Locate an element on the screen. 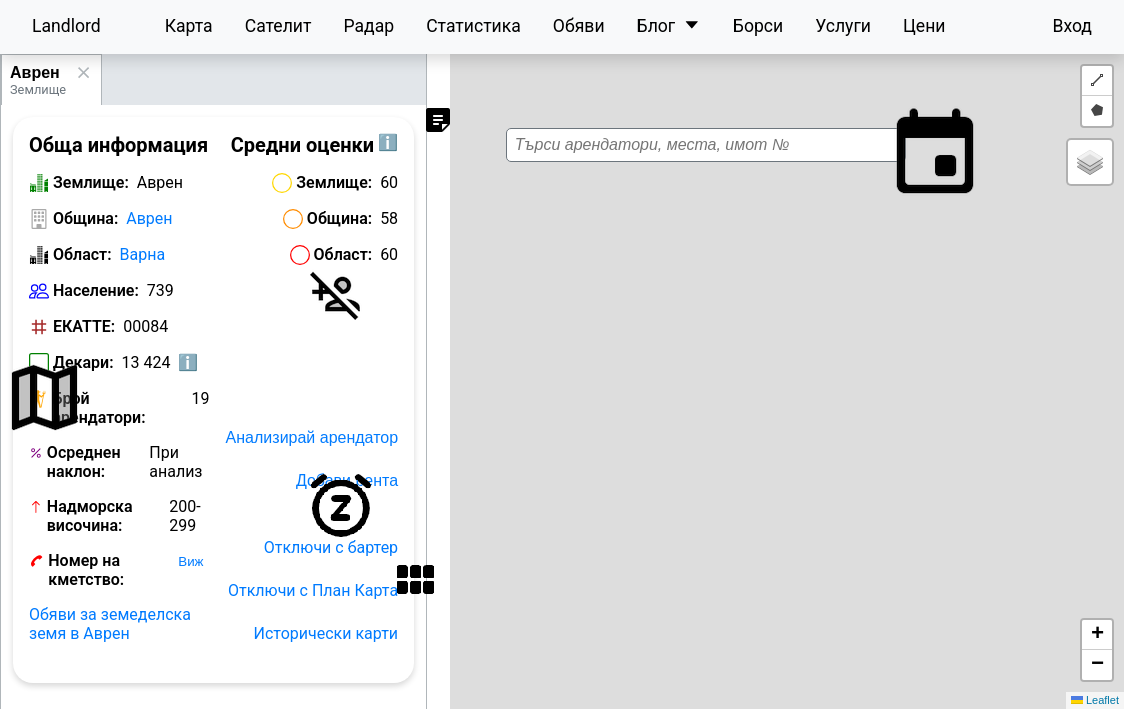 This screenshot has height=720, width=1124. open map view is located at coordinates (44, 397).